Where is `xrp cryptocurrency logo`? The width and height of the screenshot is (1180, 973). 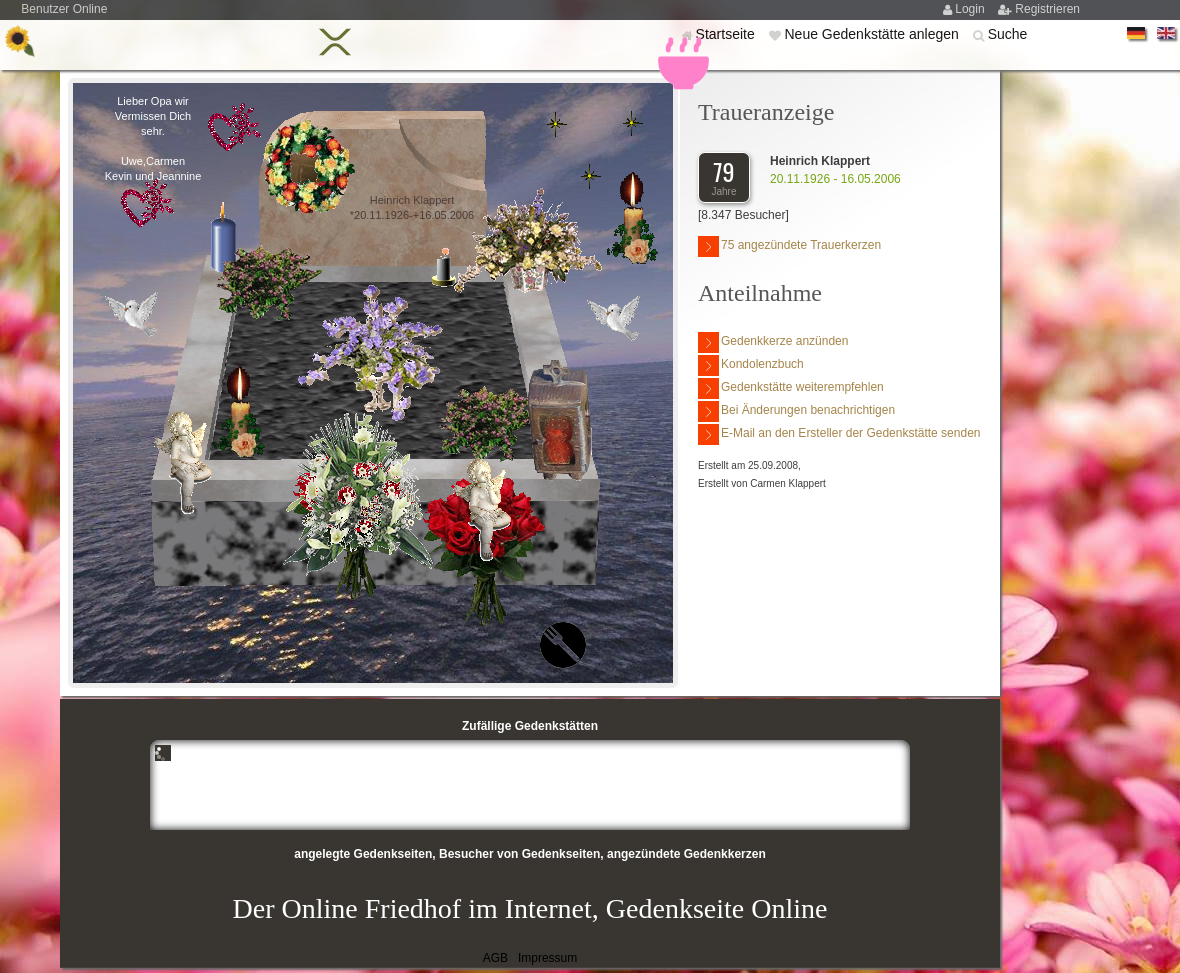 xrp cryptocurrency logo is located at coordinates (335, 42).